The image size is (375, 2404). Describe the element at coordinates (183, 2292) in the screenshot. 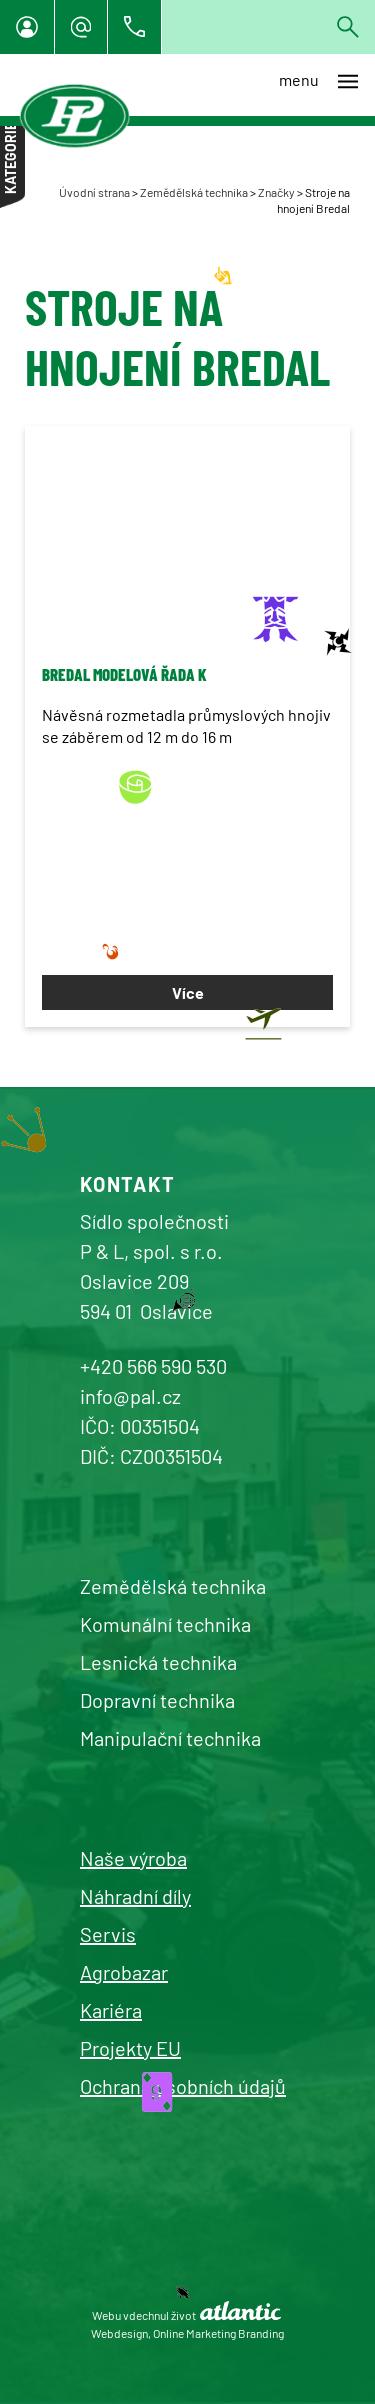

I see `indicates speed or quick movement in a game` at that location.